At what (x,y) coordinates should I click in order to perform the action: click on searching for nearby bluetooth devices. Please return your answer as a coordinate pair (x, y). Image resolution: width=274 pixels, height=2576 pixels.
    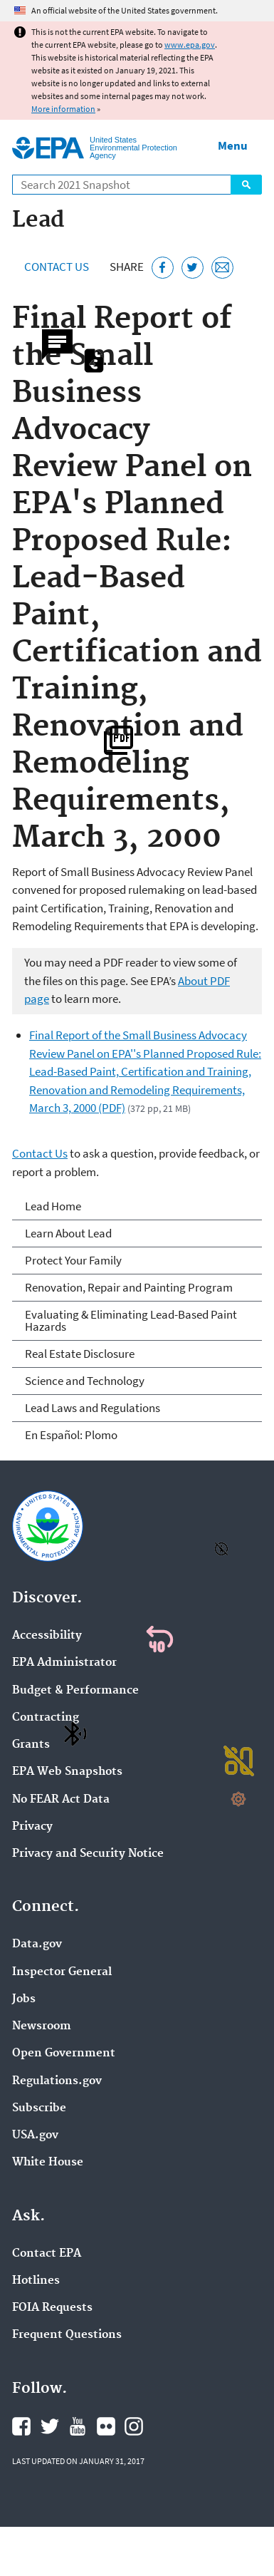
    Looking at the image, I should click on (75, 1733).